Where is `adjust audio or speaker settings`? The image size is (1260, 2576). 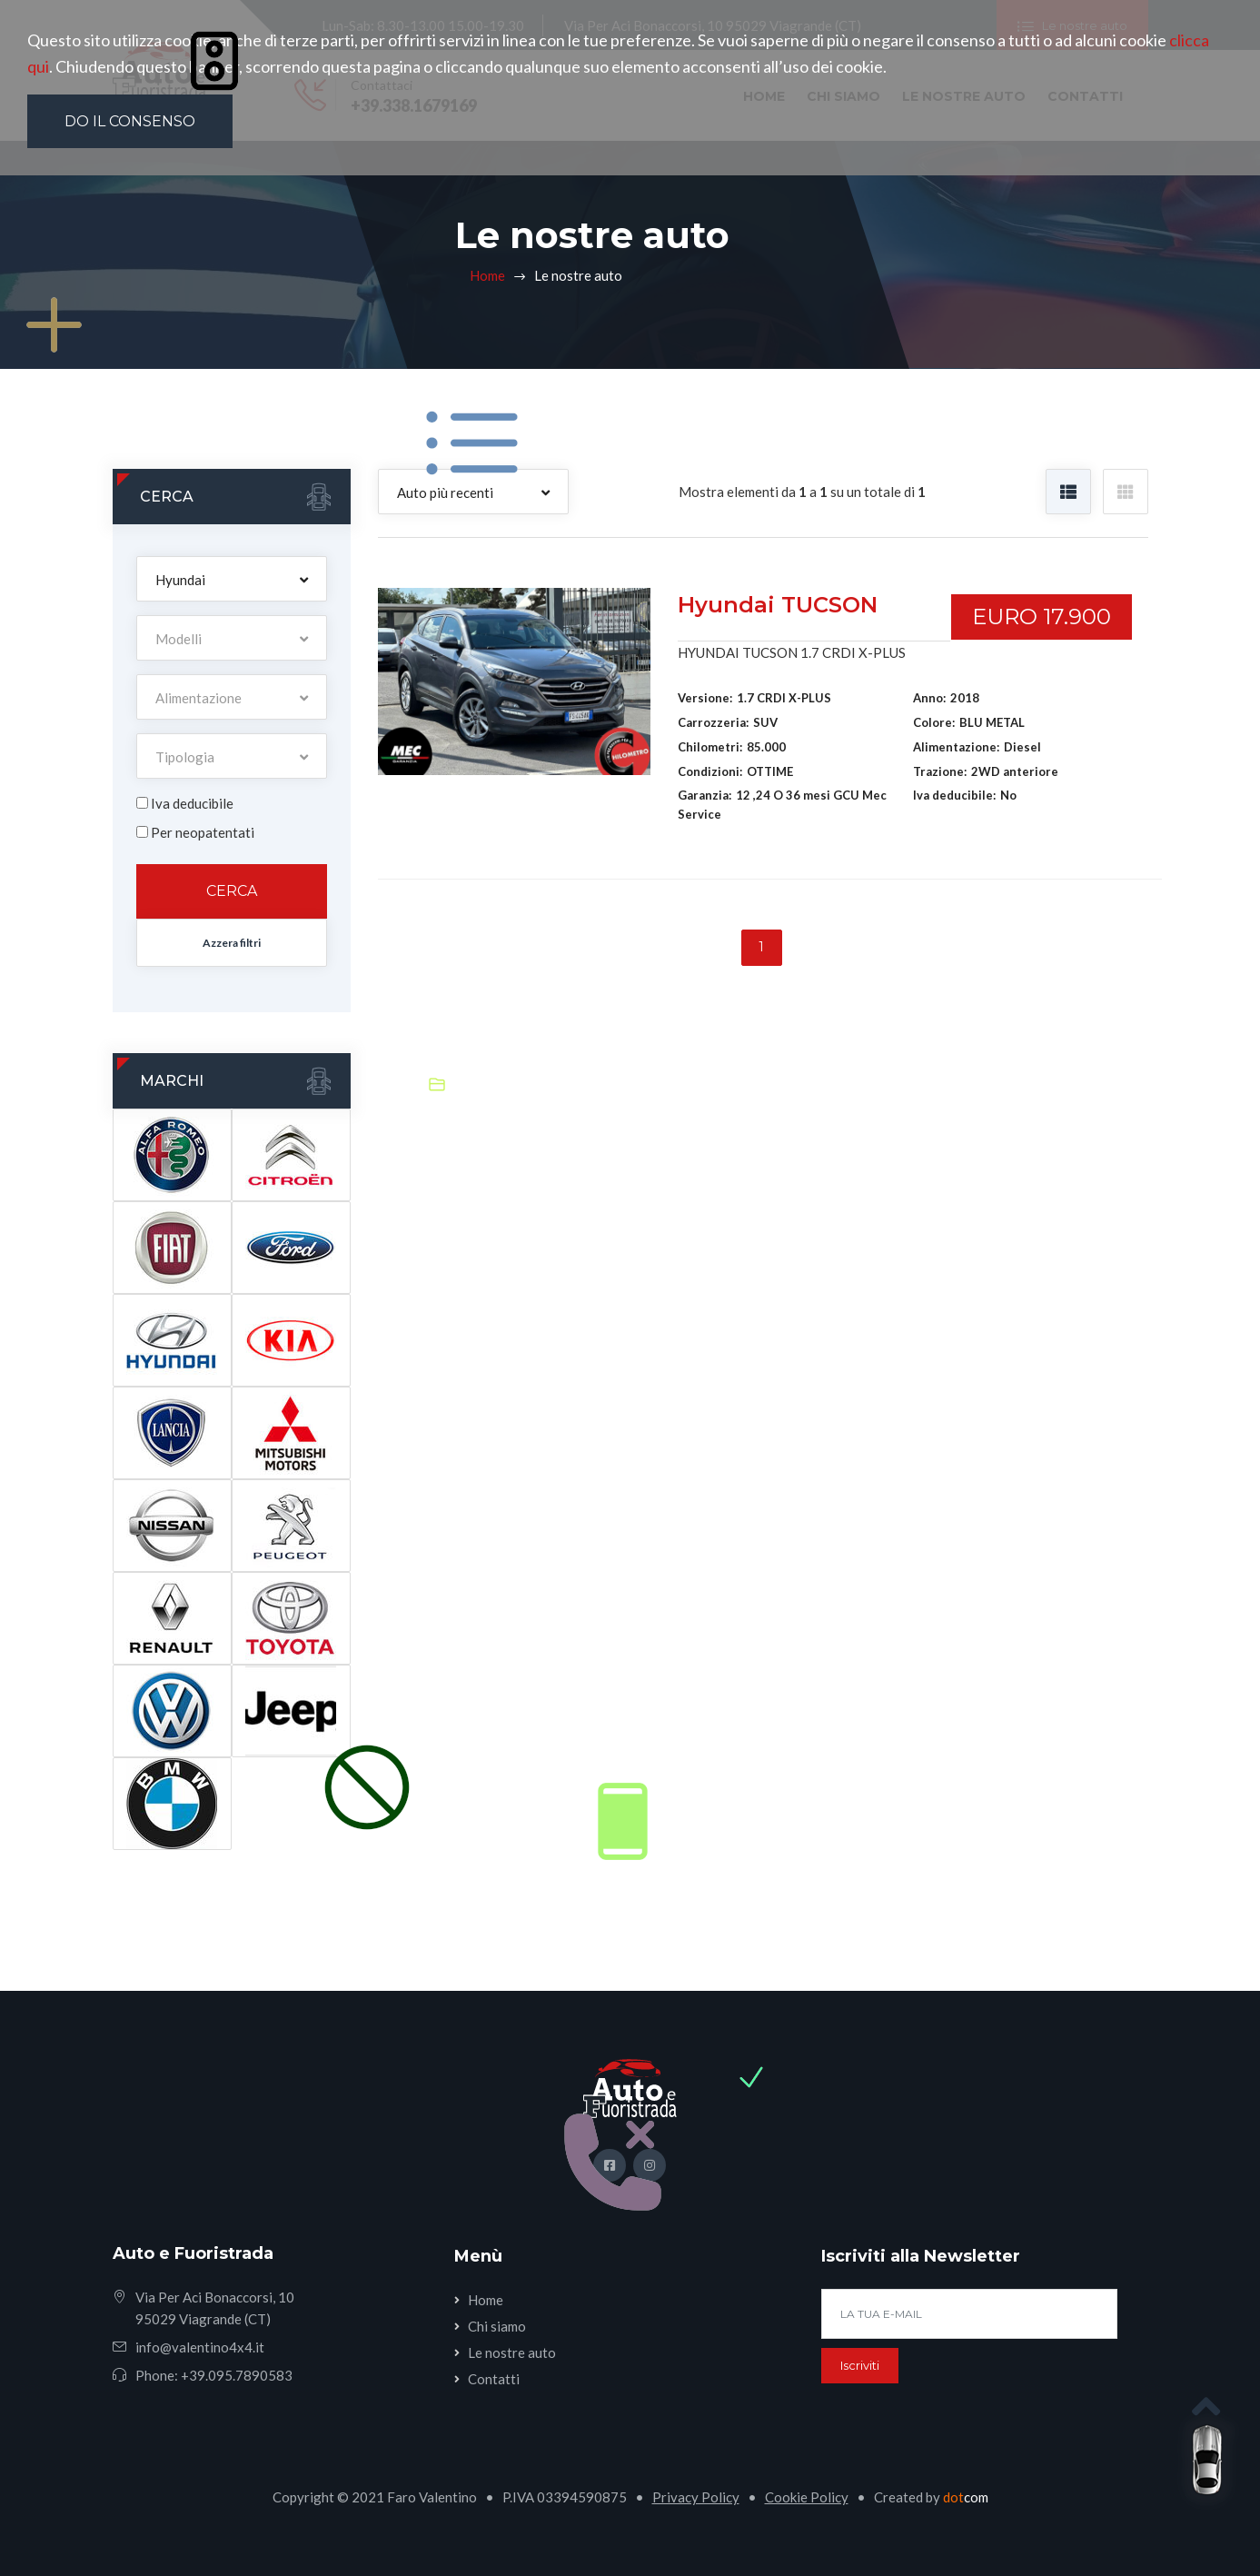 adjust audio or speaker settings is located at coordinates (214, 61).